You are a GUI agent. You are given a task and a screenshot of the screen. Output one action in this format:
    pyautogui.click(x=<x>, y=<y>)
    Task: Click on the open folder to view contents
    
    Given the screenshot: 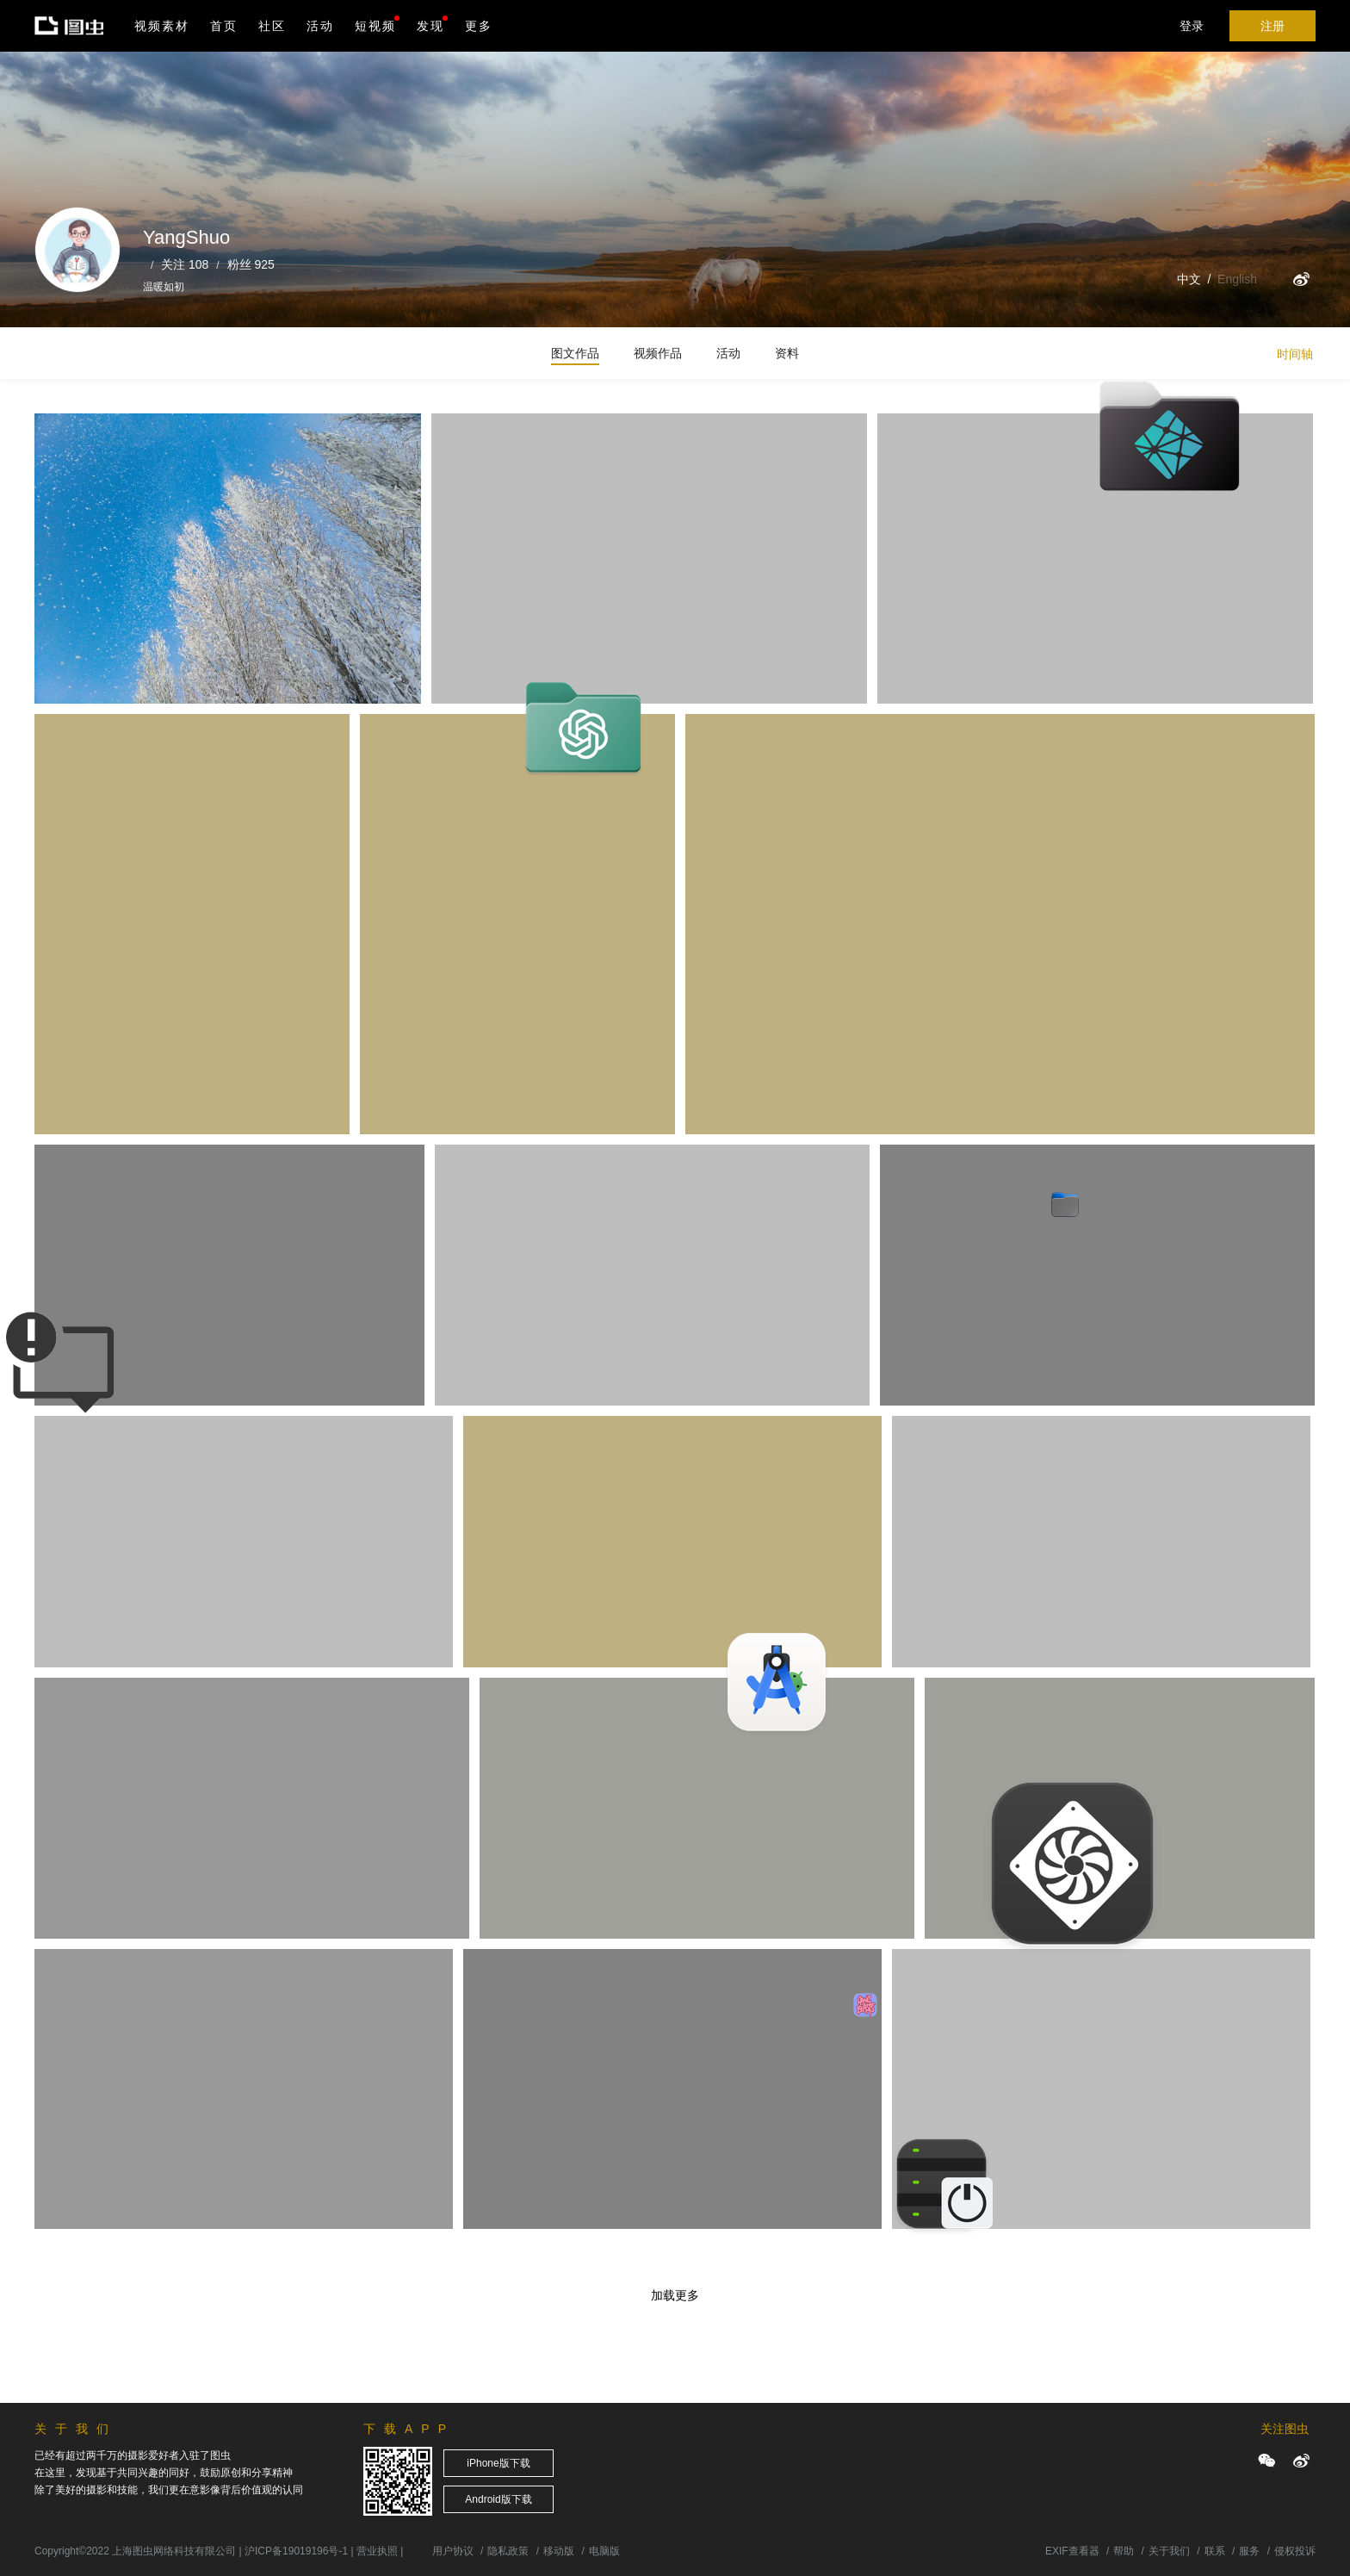 What is the action you would take?
    pyautogui.click(x=1065, y=1204)
    